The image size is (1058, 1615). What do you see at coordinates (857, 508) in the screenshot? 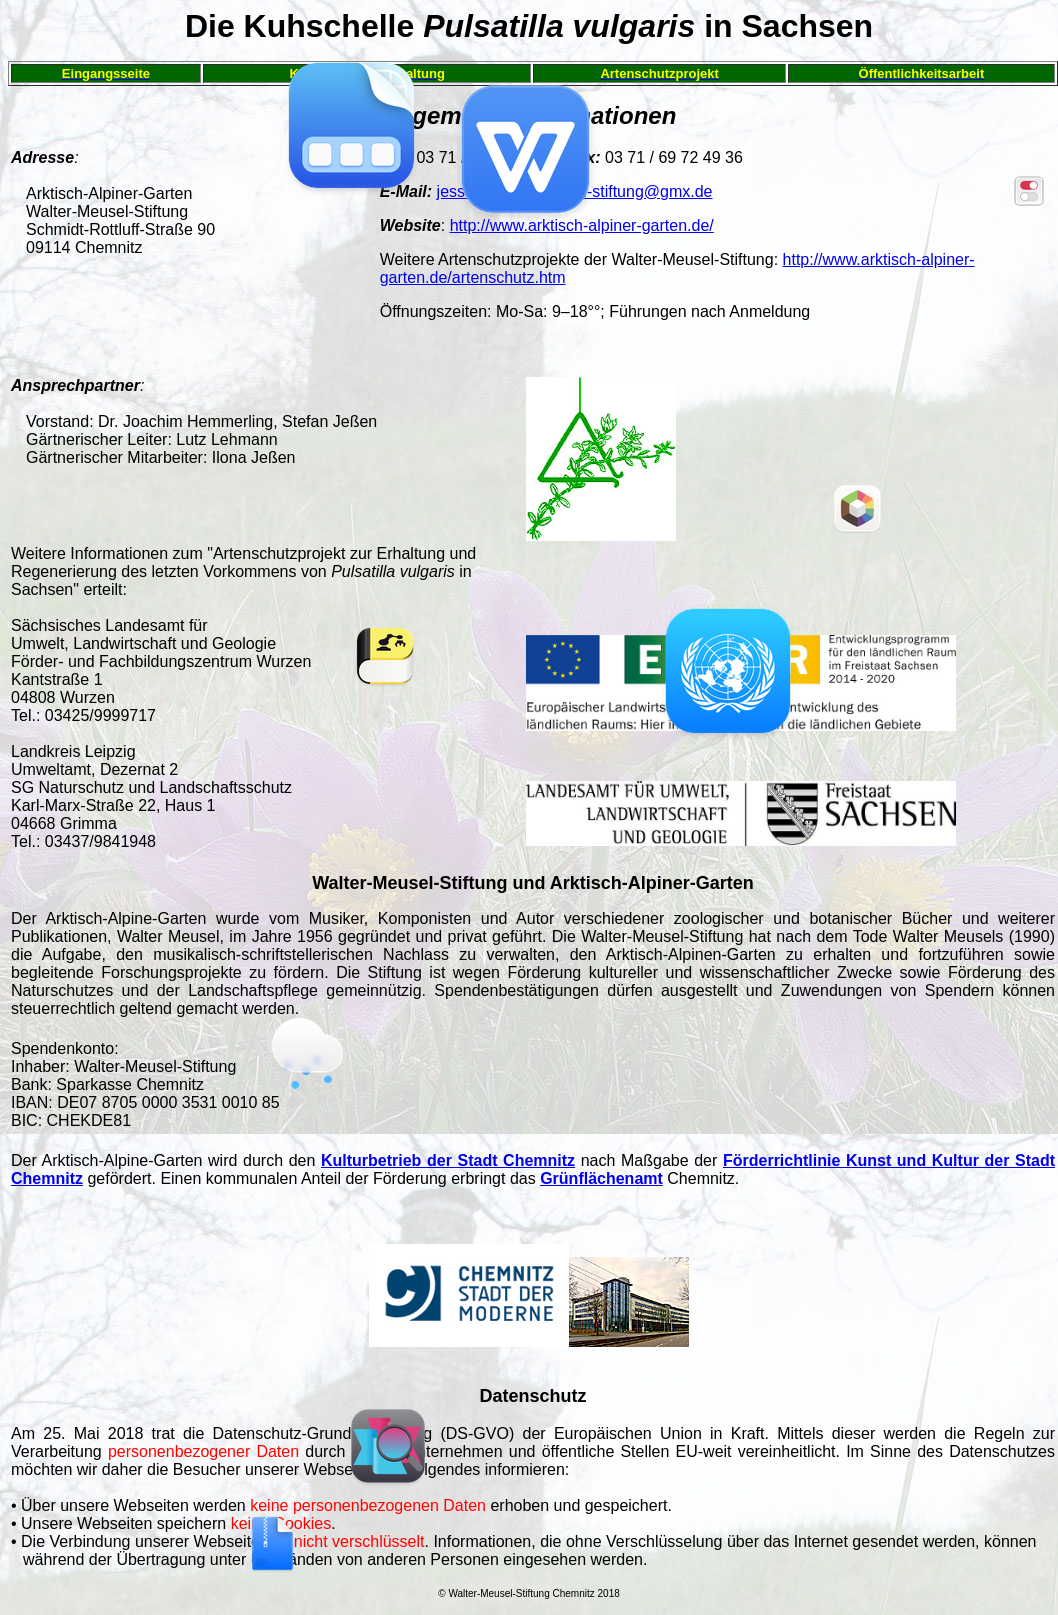
I see `launch prism launcher application` at bounding box center [857, 508].